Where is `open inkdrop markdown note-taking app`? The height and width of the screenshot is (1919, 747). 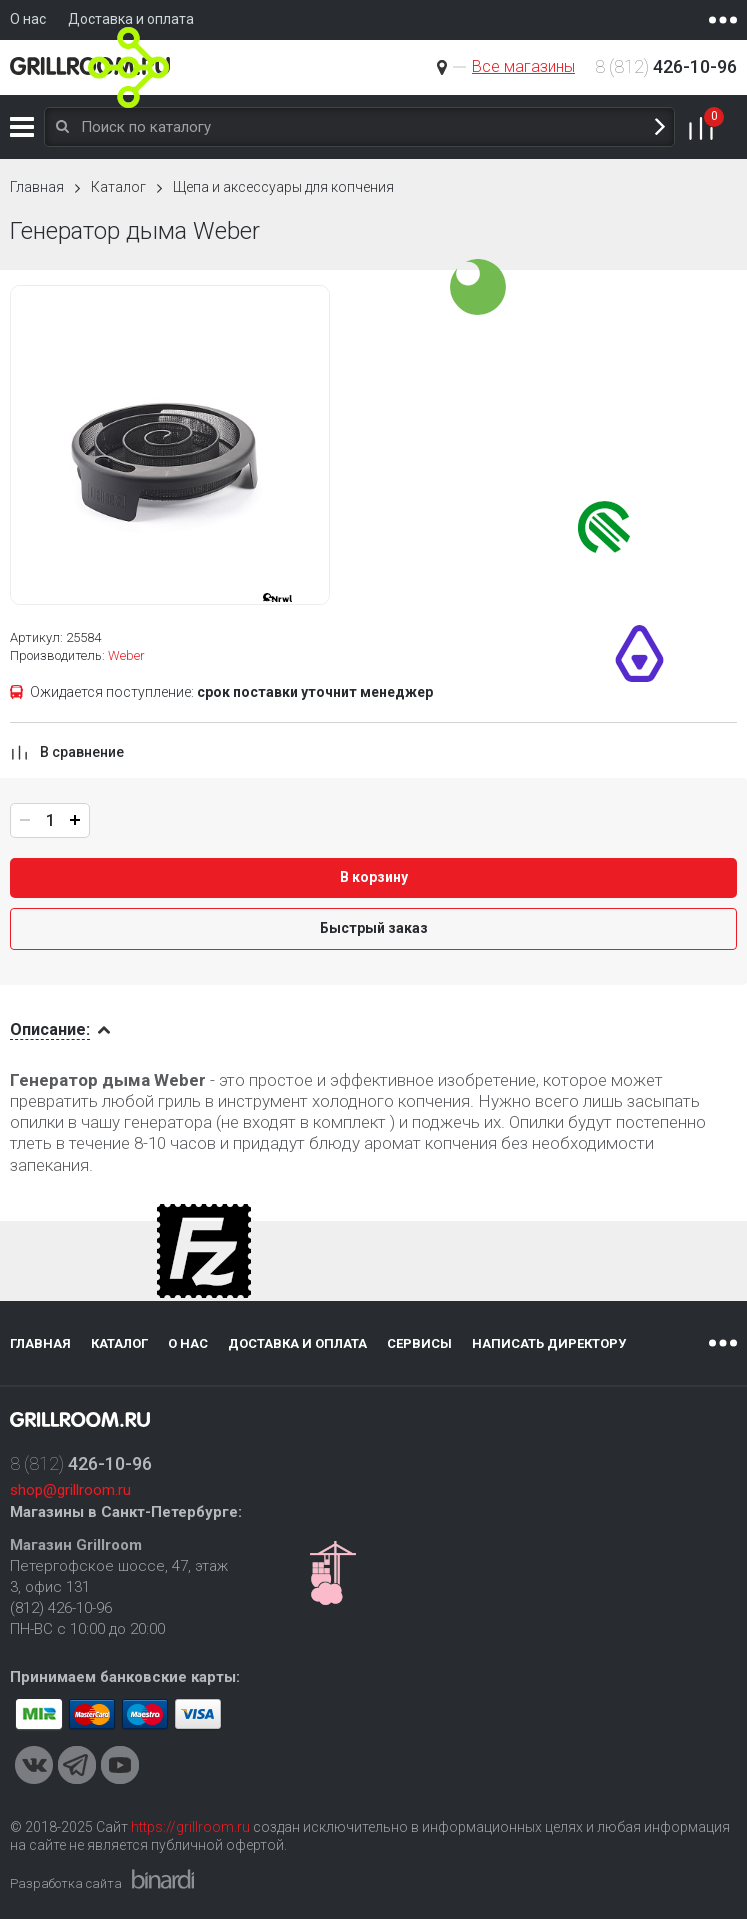 open inkdrop markdown note-taking app is located at coordinates (639, 653).